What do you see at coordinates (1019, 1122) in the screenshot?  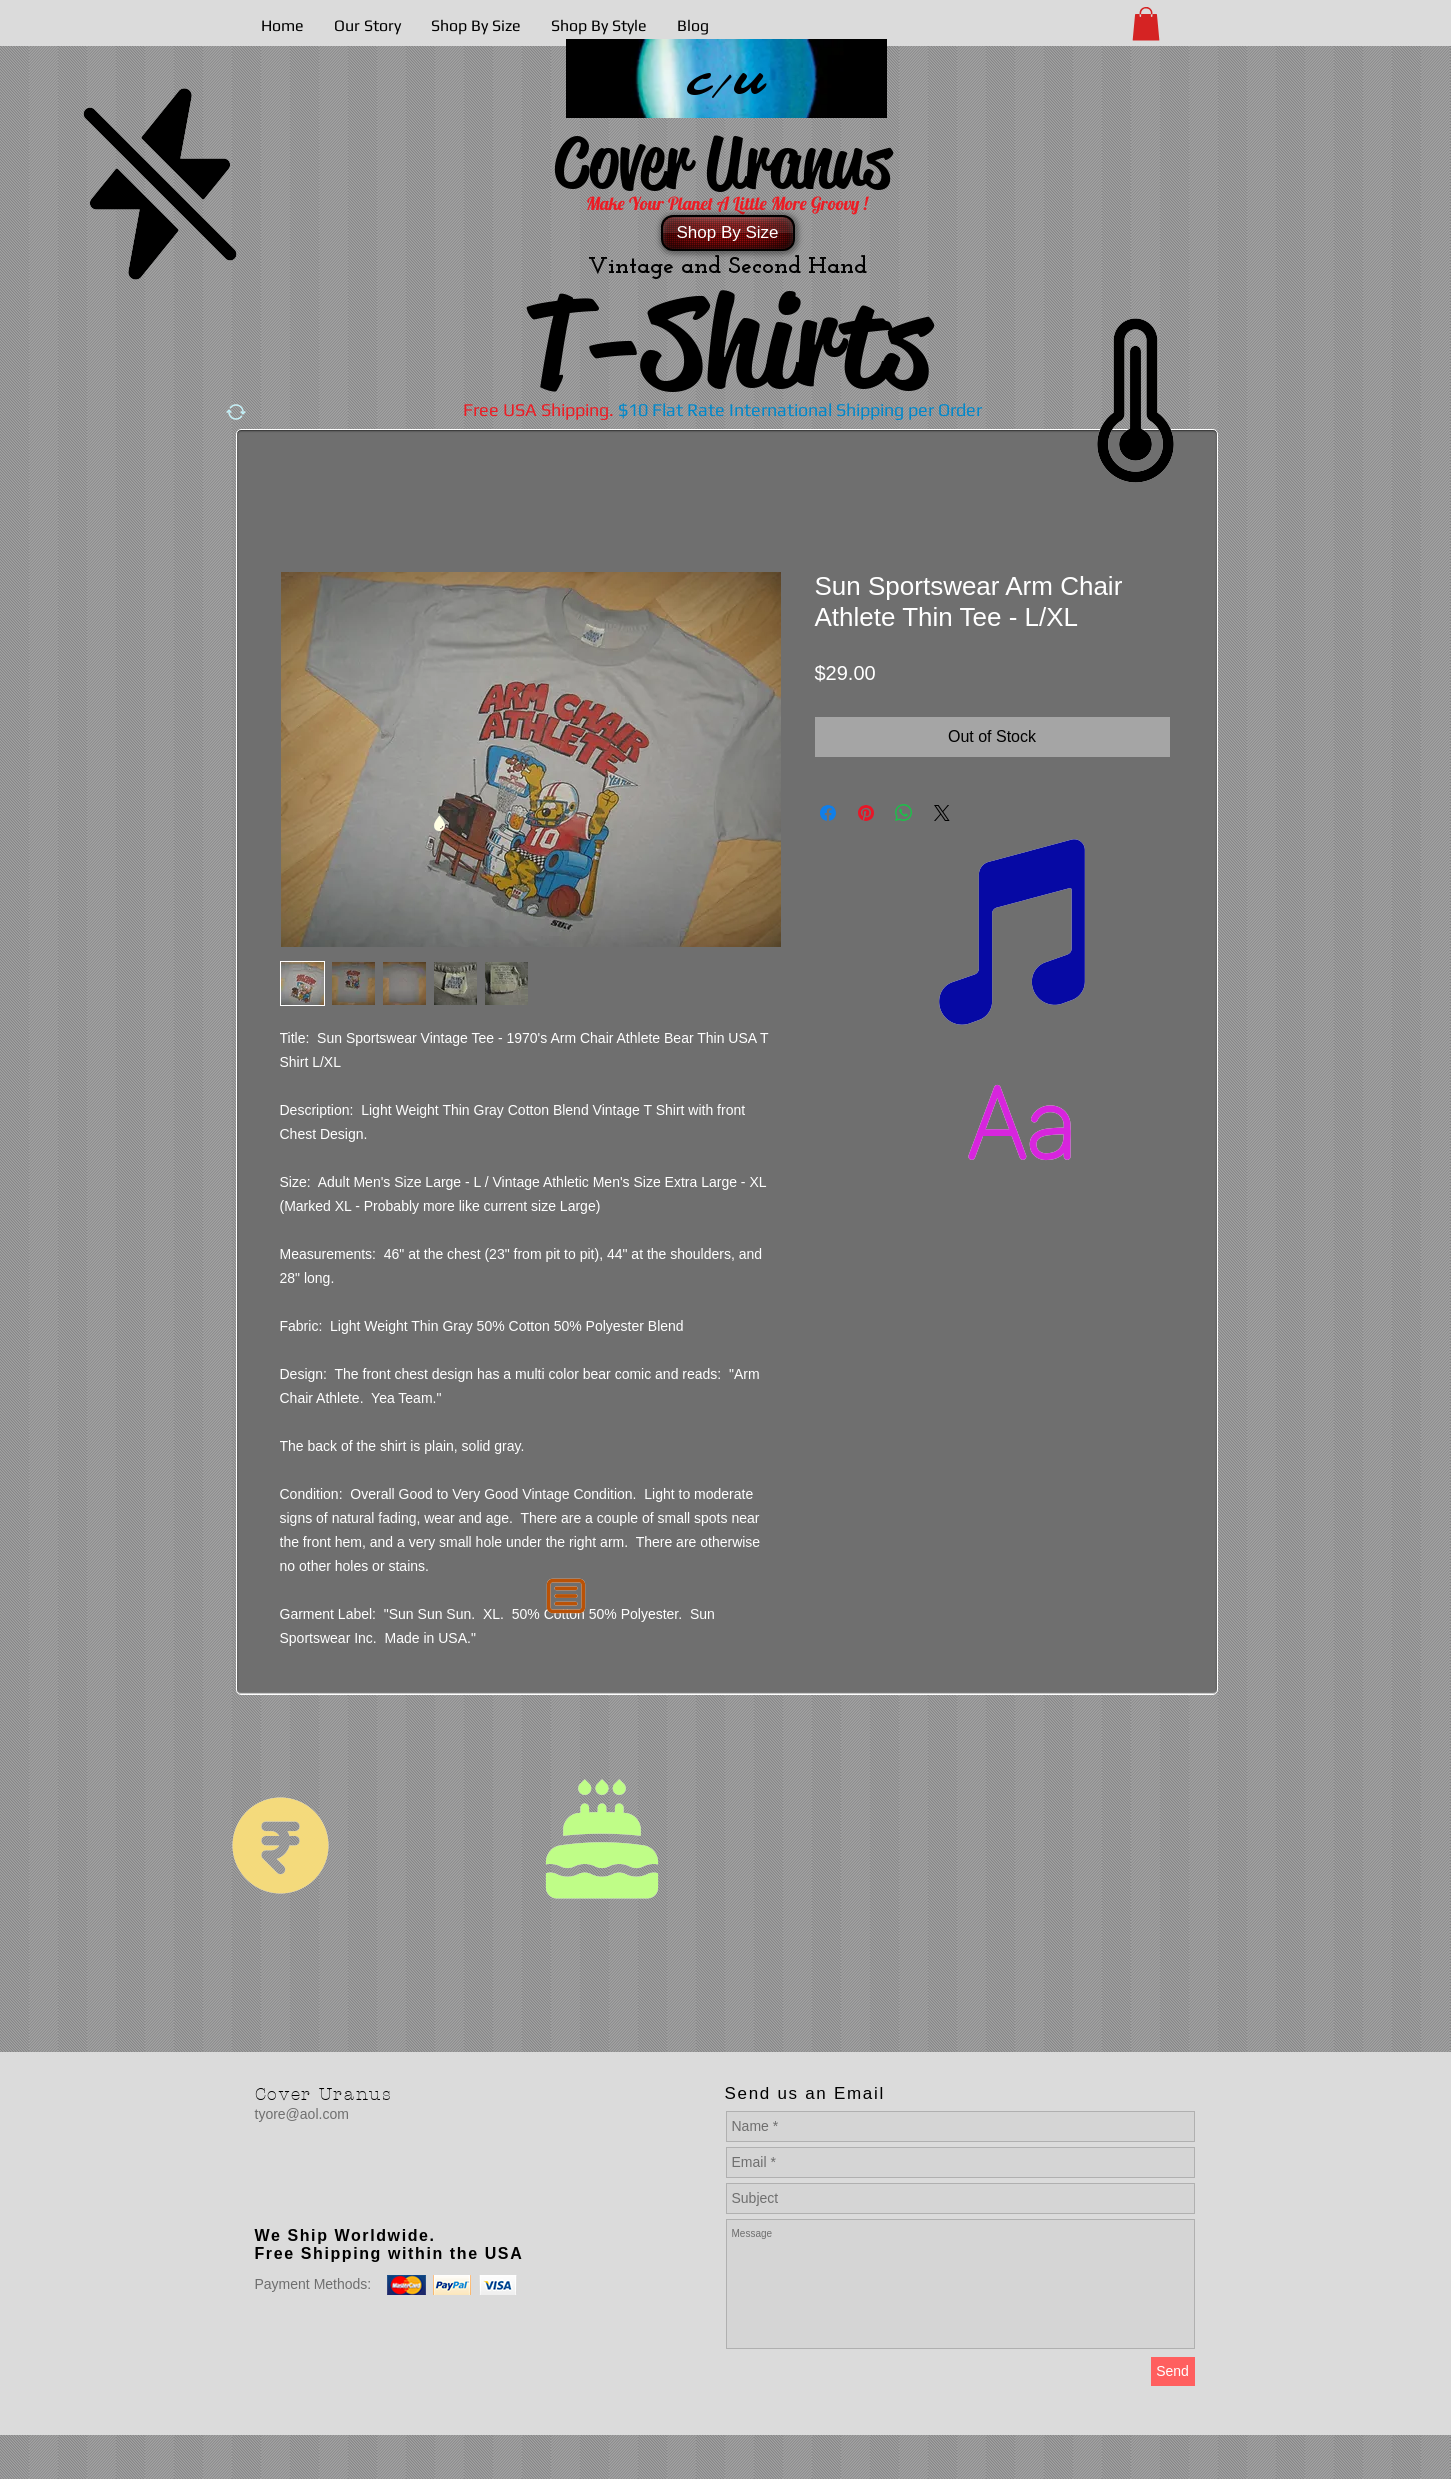 I see `change text formatting or font settings` at bounding box center [1019, 1122].